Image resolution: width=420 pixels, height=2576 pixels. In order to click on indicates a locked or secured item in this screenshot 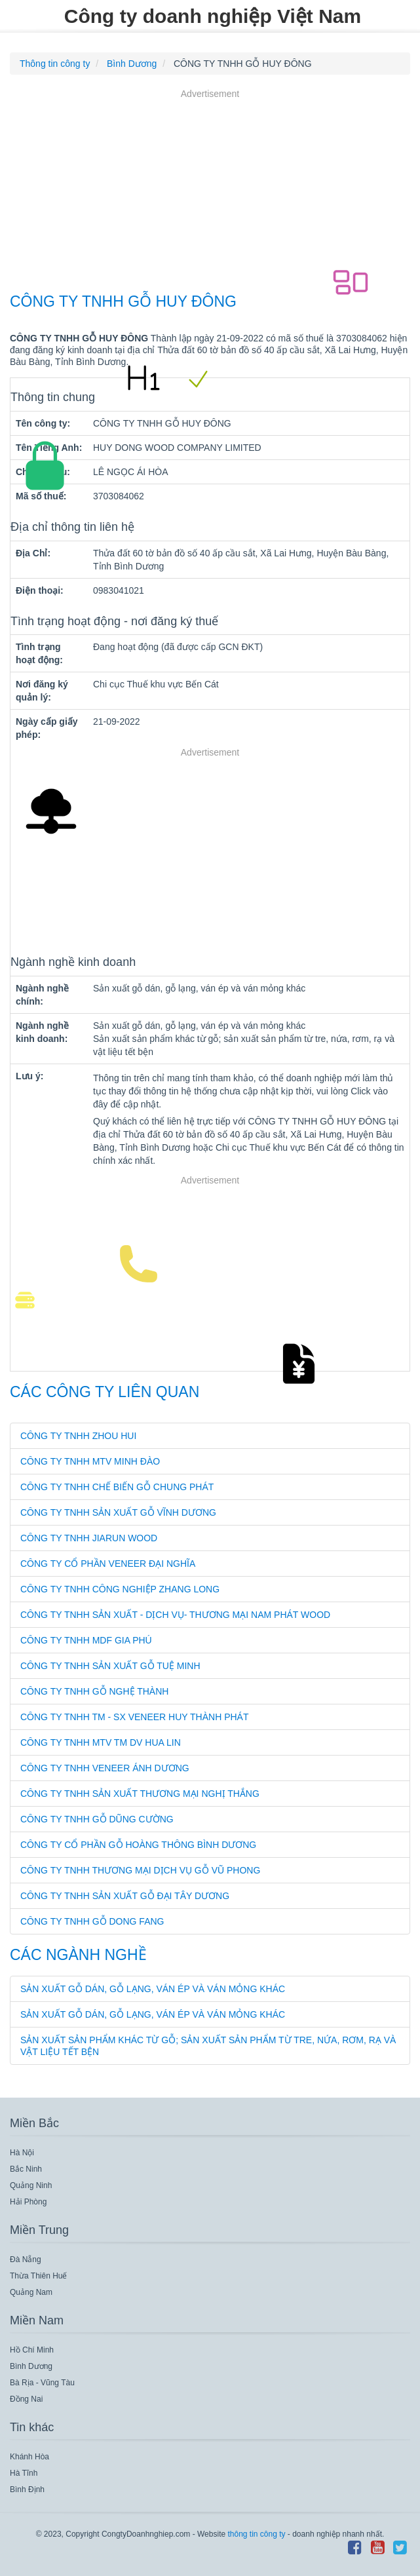, I will do `click(45, 465)`.